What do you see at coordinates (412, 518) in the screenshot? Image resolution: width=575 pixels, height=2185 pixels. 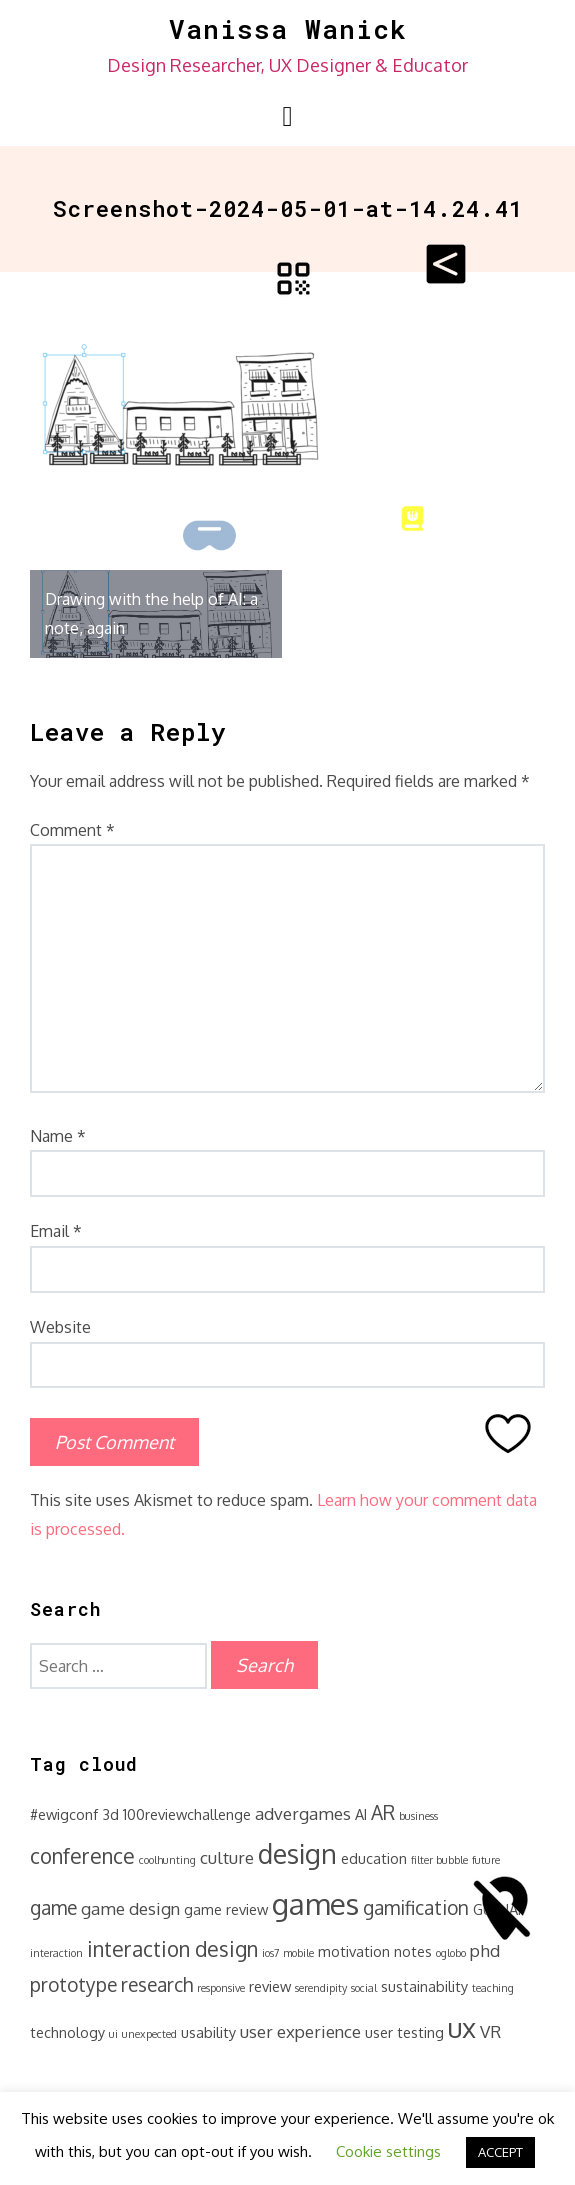 I see `access the jedi archive or journal` at bounding box center [412, 518].